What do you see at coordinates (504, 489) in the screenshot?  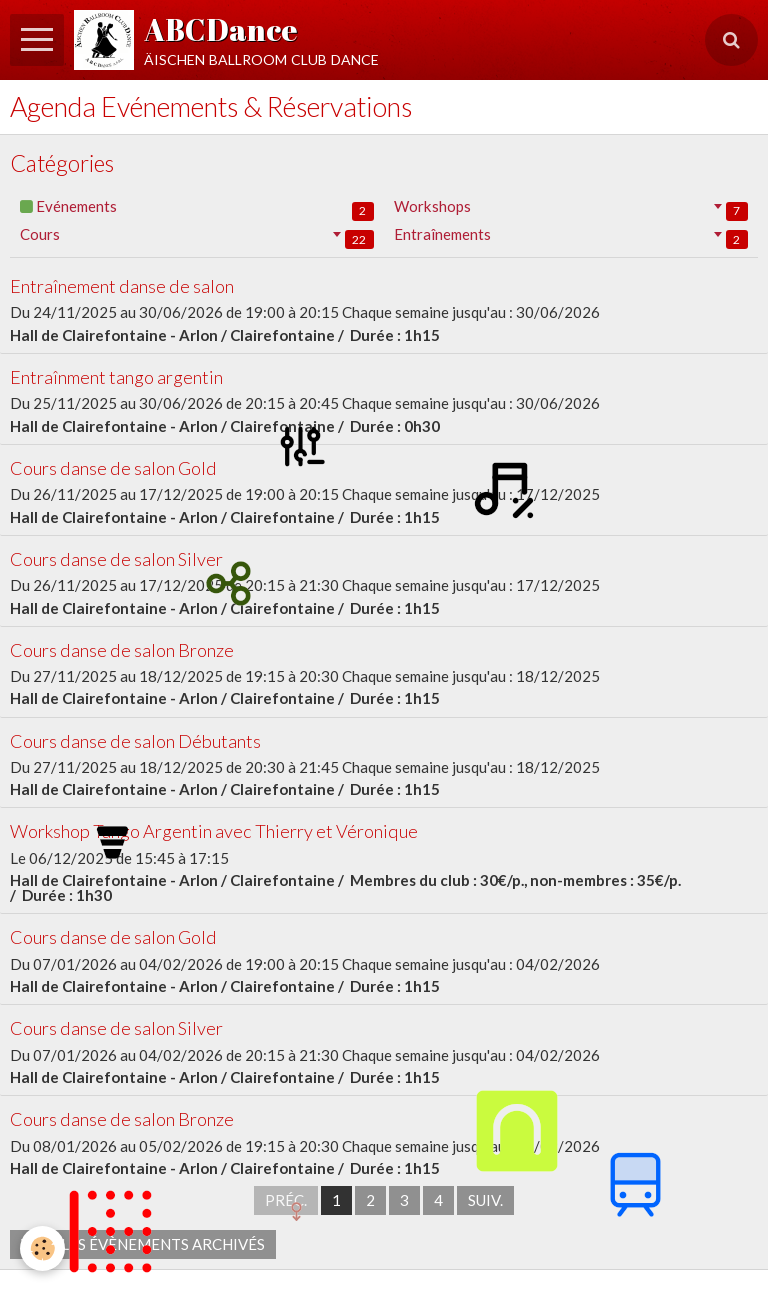 I see `view discounted music or audio content` at bounding box center [504, 489].